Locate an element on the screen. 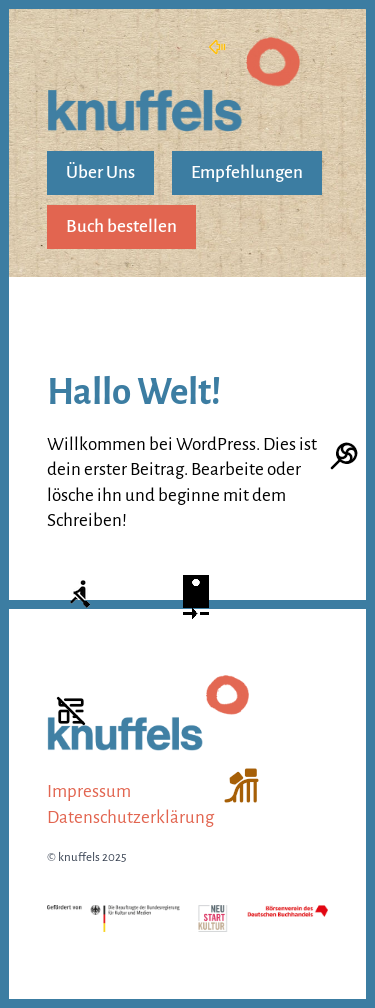 The image size is (375, 1008). access rowing or kayaking activities is located at coordinates (79, 593).